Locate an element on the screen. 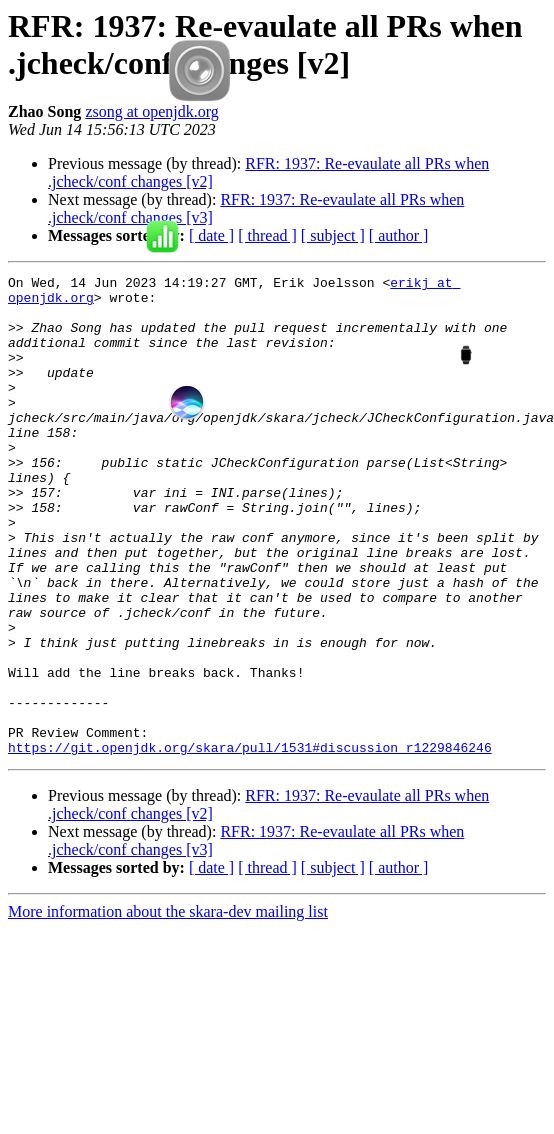 This screenshot has width=554, height=1134. open the camera app is located at coordinates (199, 70).